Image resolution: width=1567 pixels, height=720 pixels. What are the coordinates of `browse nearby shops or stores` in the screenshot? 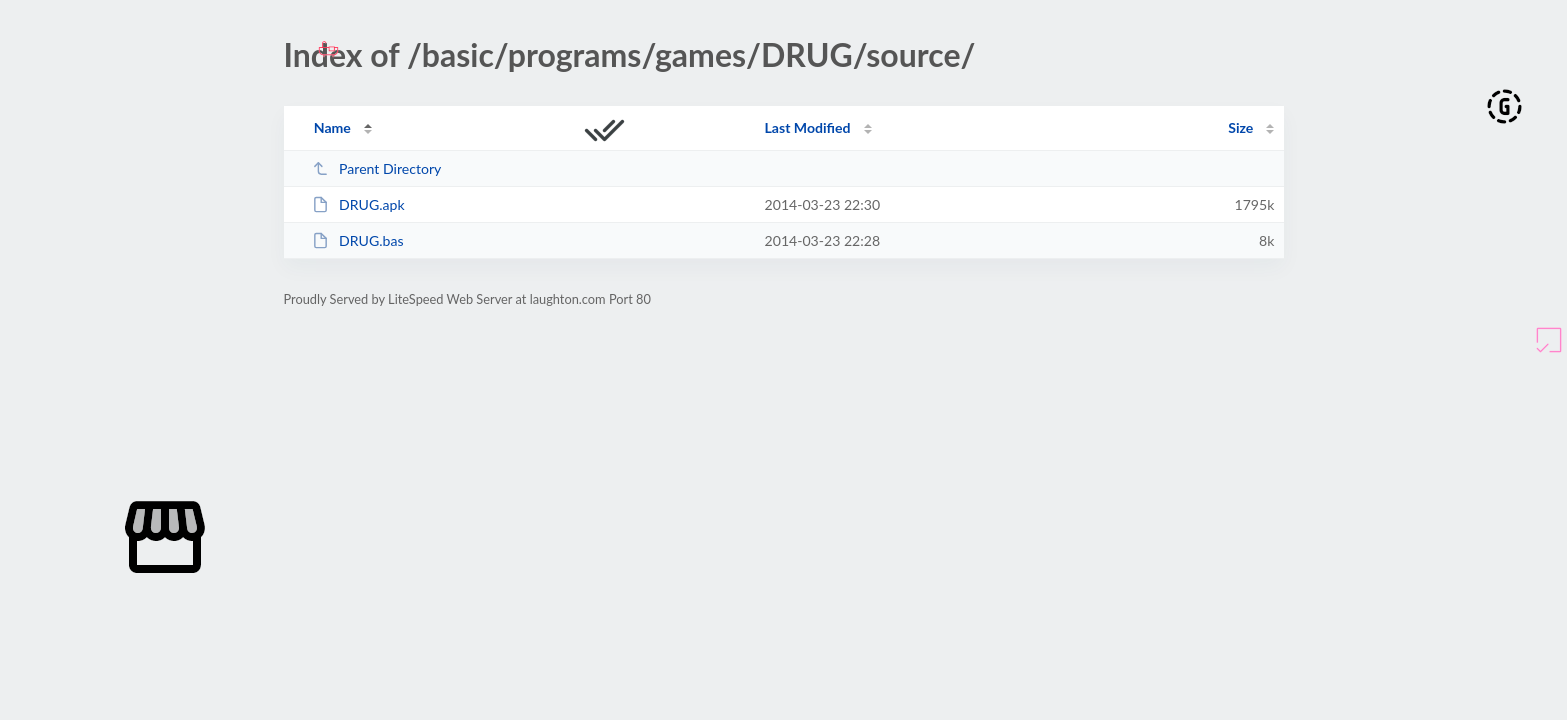 It's located at (165, 537).